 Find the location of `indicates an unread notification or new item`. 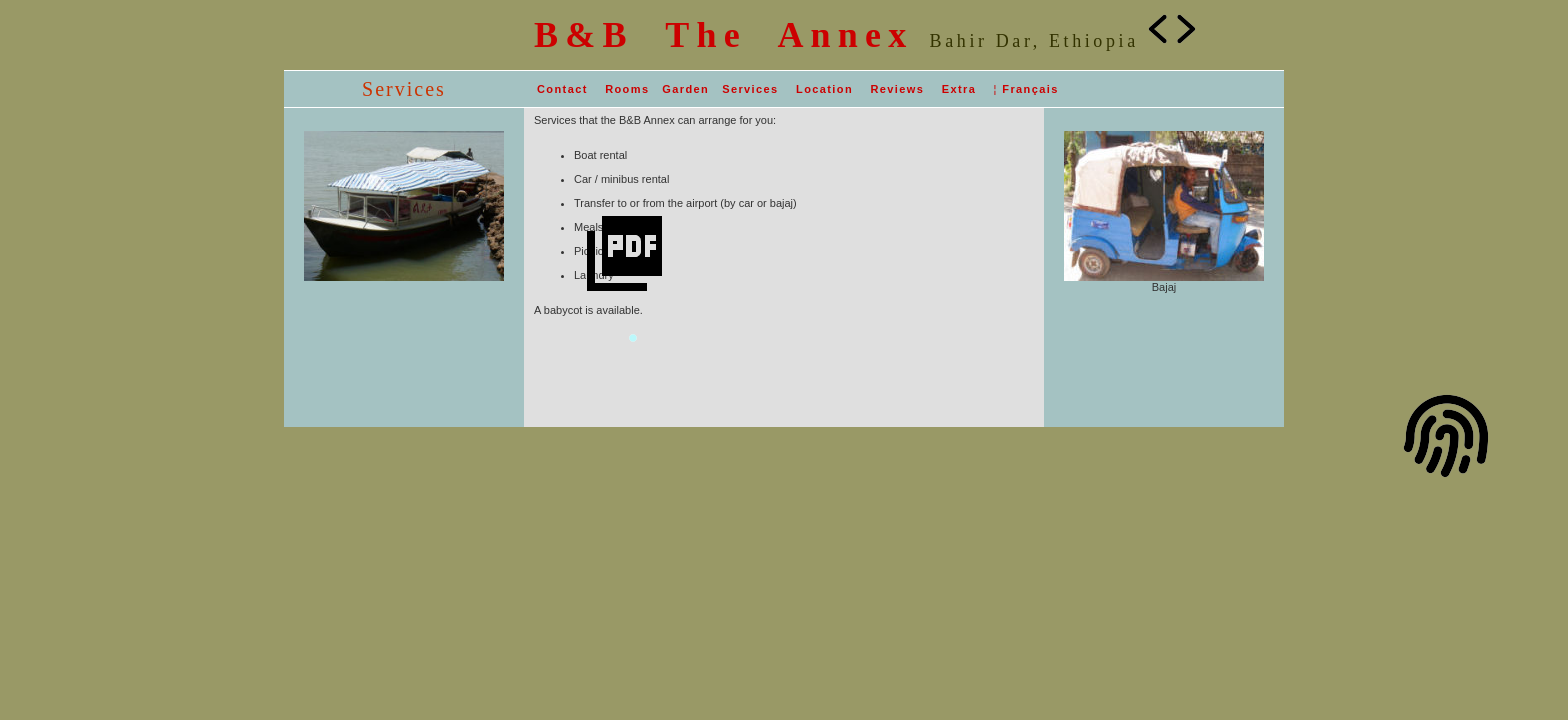

indicates an unread notification or new item is located at coordinates (633, 338).